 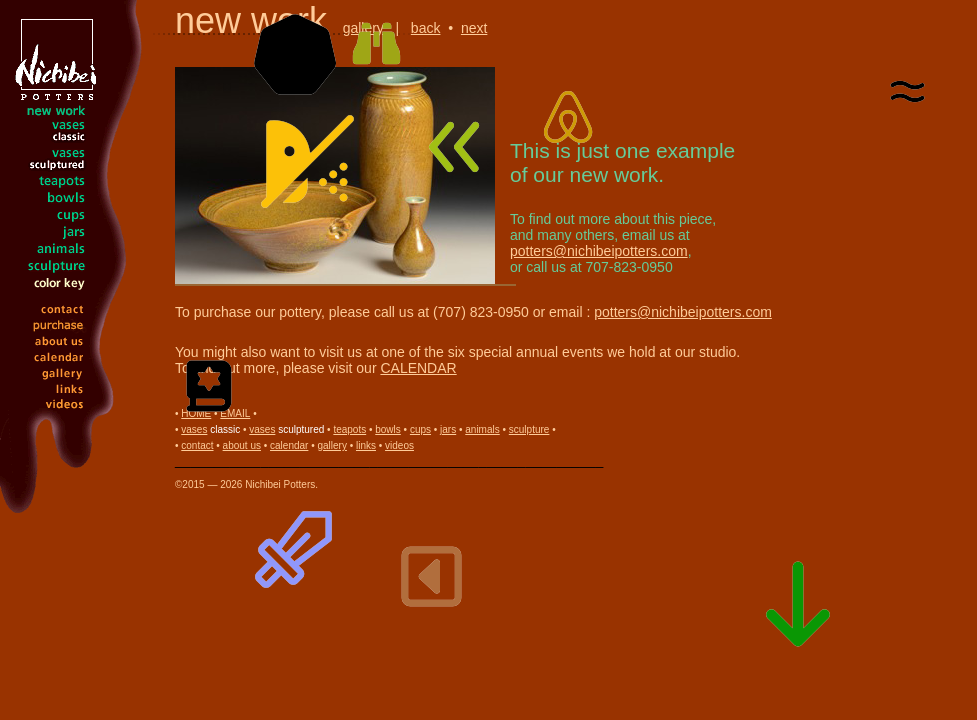 What do you see at coordinates (798, 604) in the screenshot?
I see `scroll down or view more content` at bounding box center [798, 604].